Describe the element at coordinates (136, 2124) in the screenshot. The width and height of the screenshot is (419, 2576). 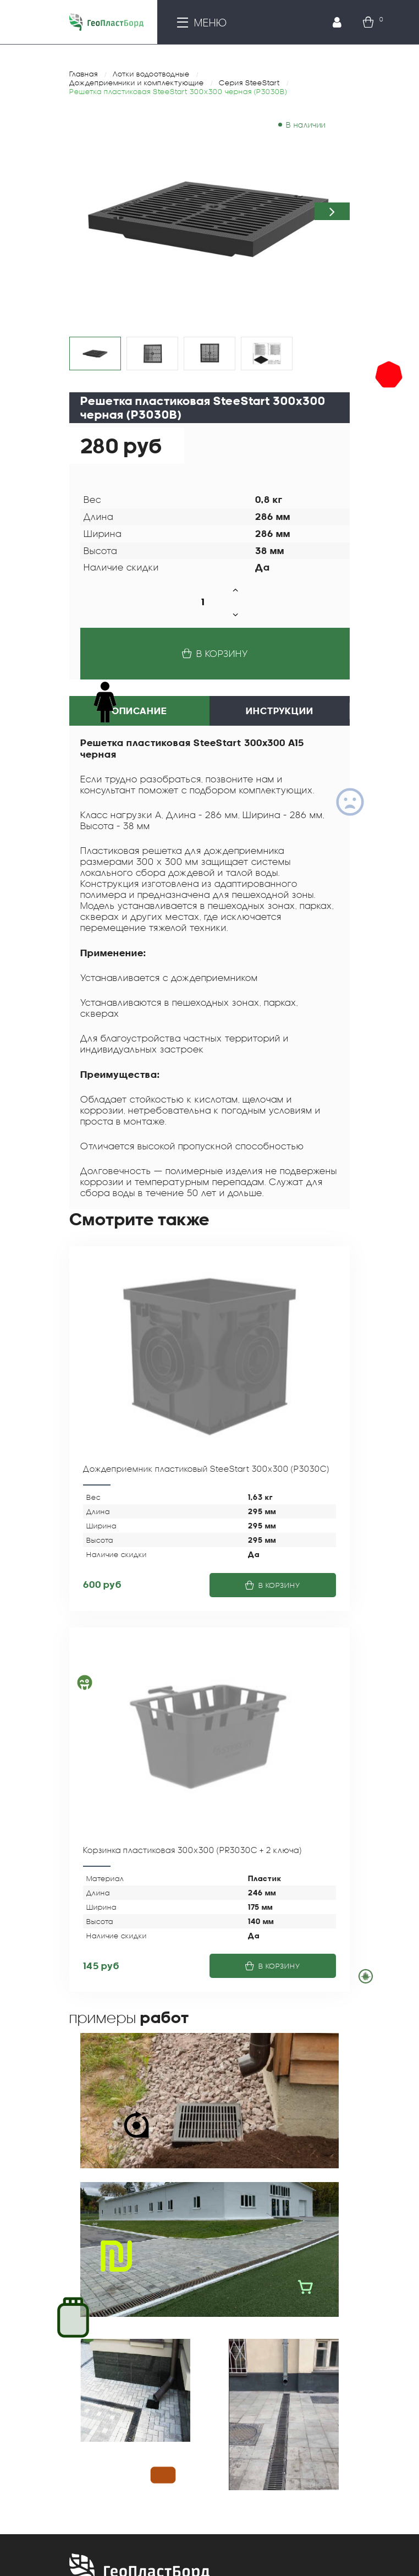
I see `rev.com logo - access transcription and captioning services` at that location.